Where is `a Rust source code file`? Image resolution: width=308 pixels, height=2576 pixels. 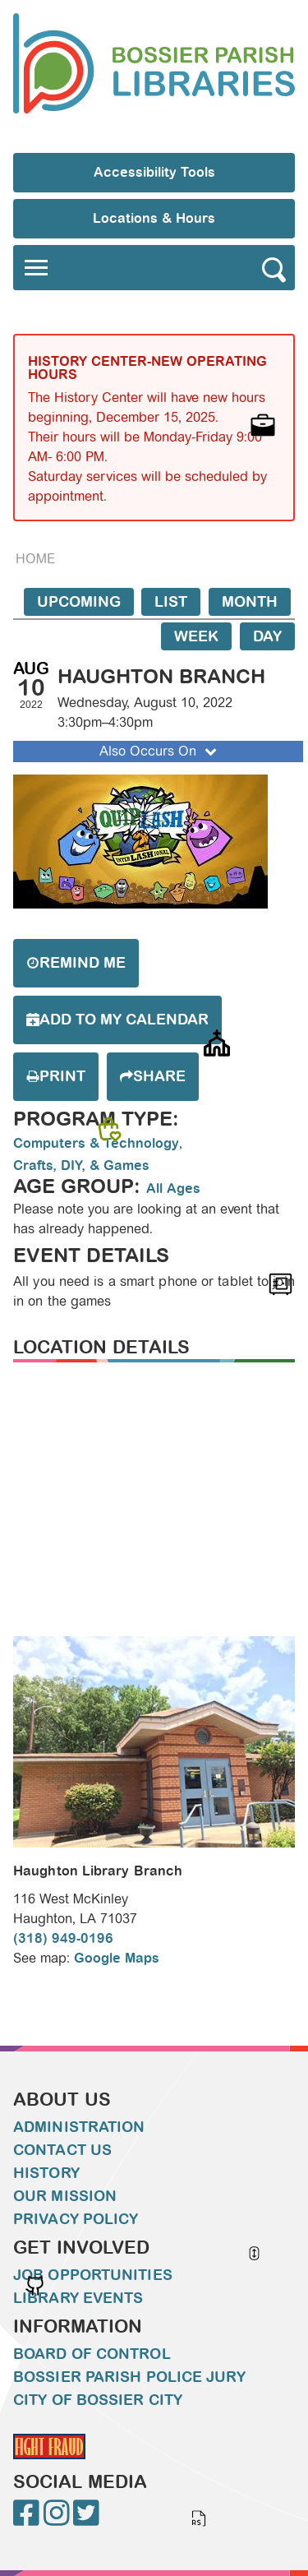 a Rust source code file is located at coordinates (199, 2518).